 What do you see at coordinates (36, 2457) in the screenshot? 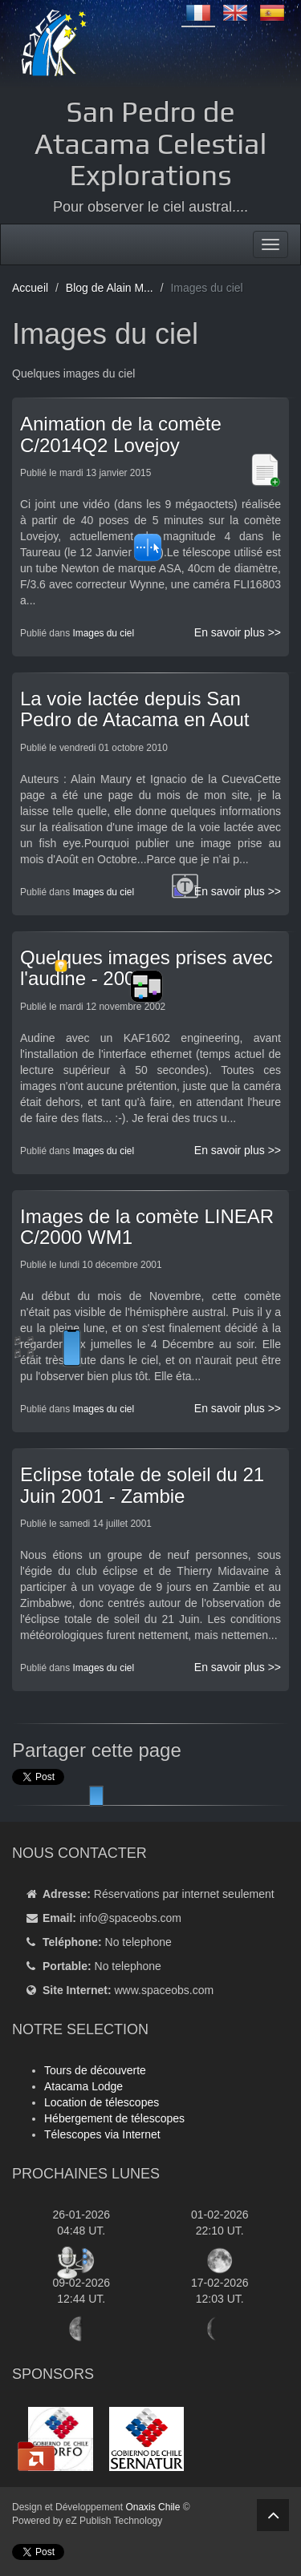
I see `folder containing AMD-related files or drivers` at bounding box center [36, 2457].